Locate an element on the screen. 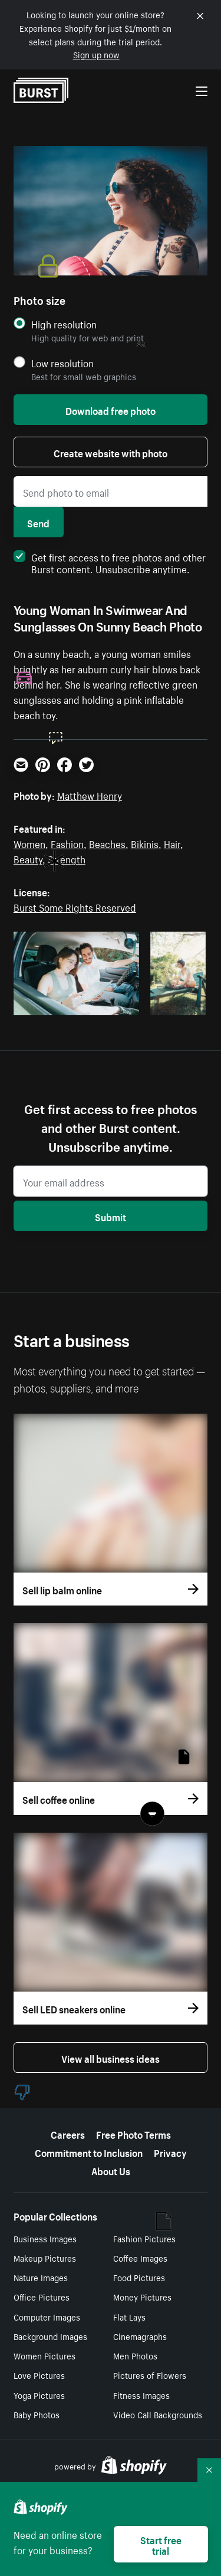  dislike or downvote content is located at coordinates (22, 2092).